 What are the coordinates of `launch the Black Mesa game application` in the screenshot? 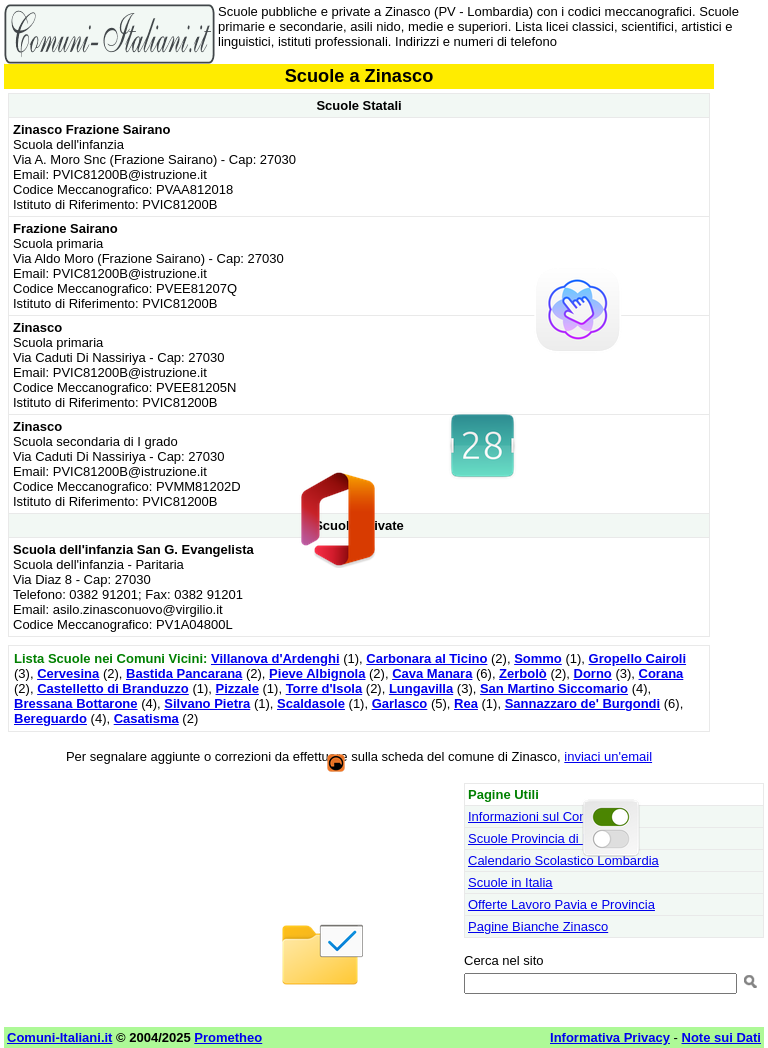 It's located at (336, 763).